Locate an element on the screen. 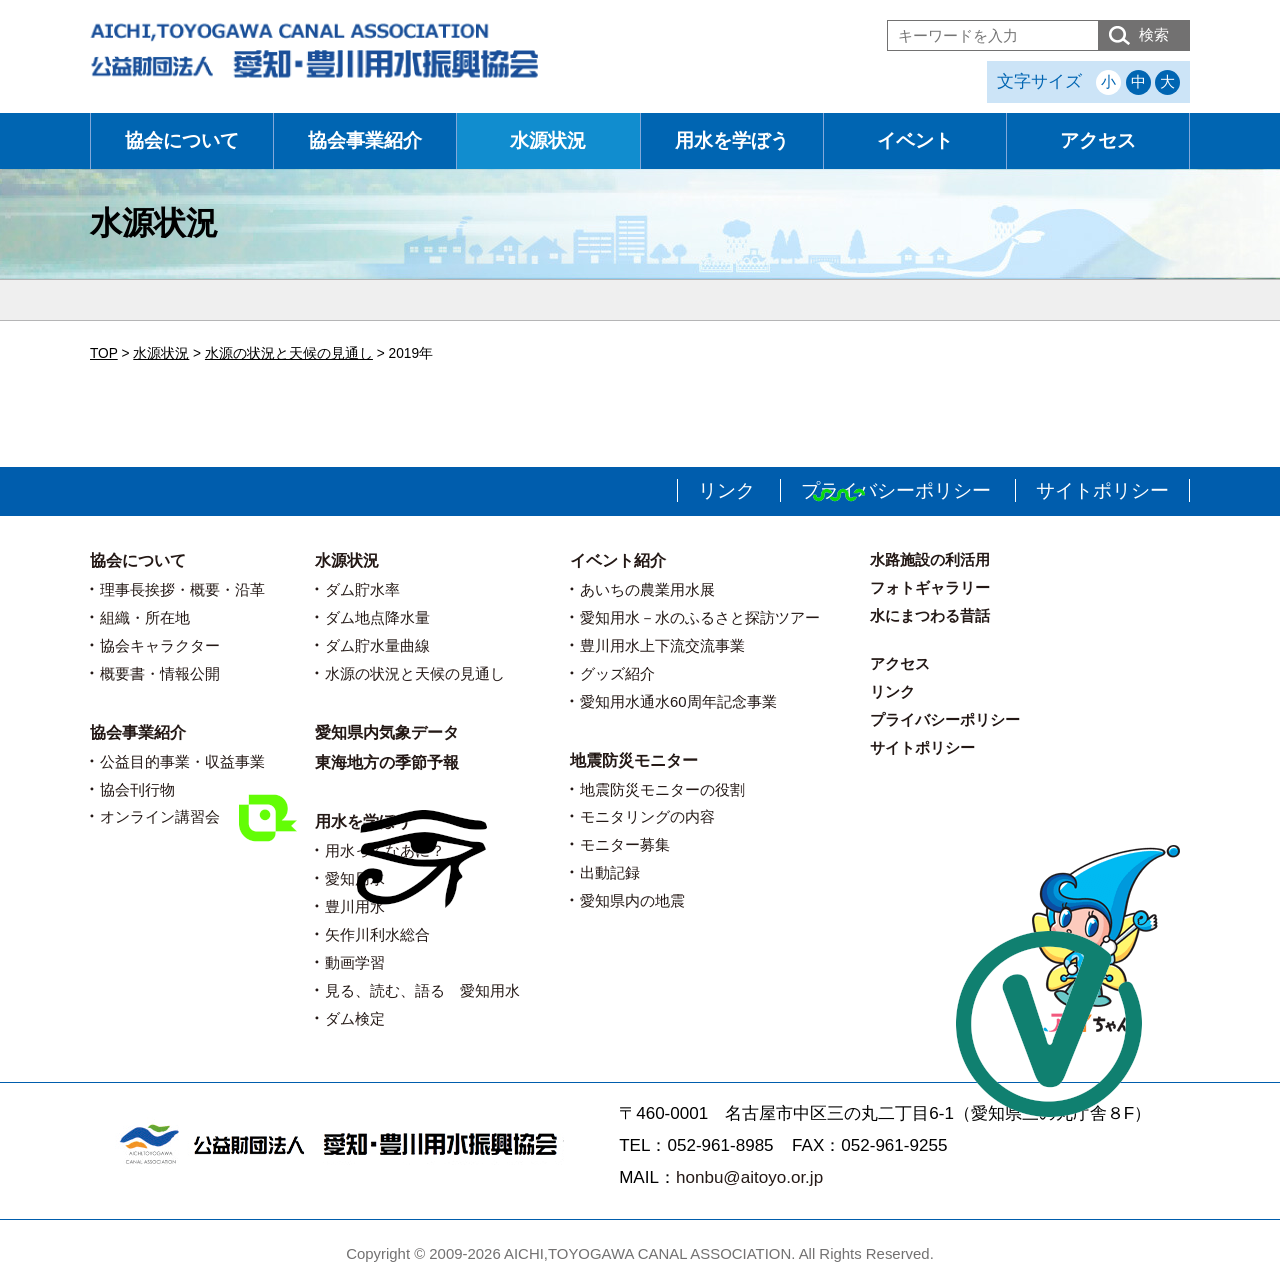  SWR (stale-while-revalidate) library logo is located at coordinates (839, 495).